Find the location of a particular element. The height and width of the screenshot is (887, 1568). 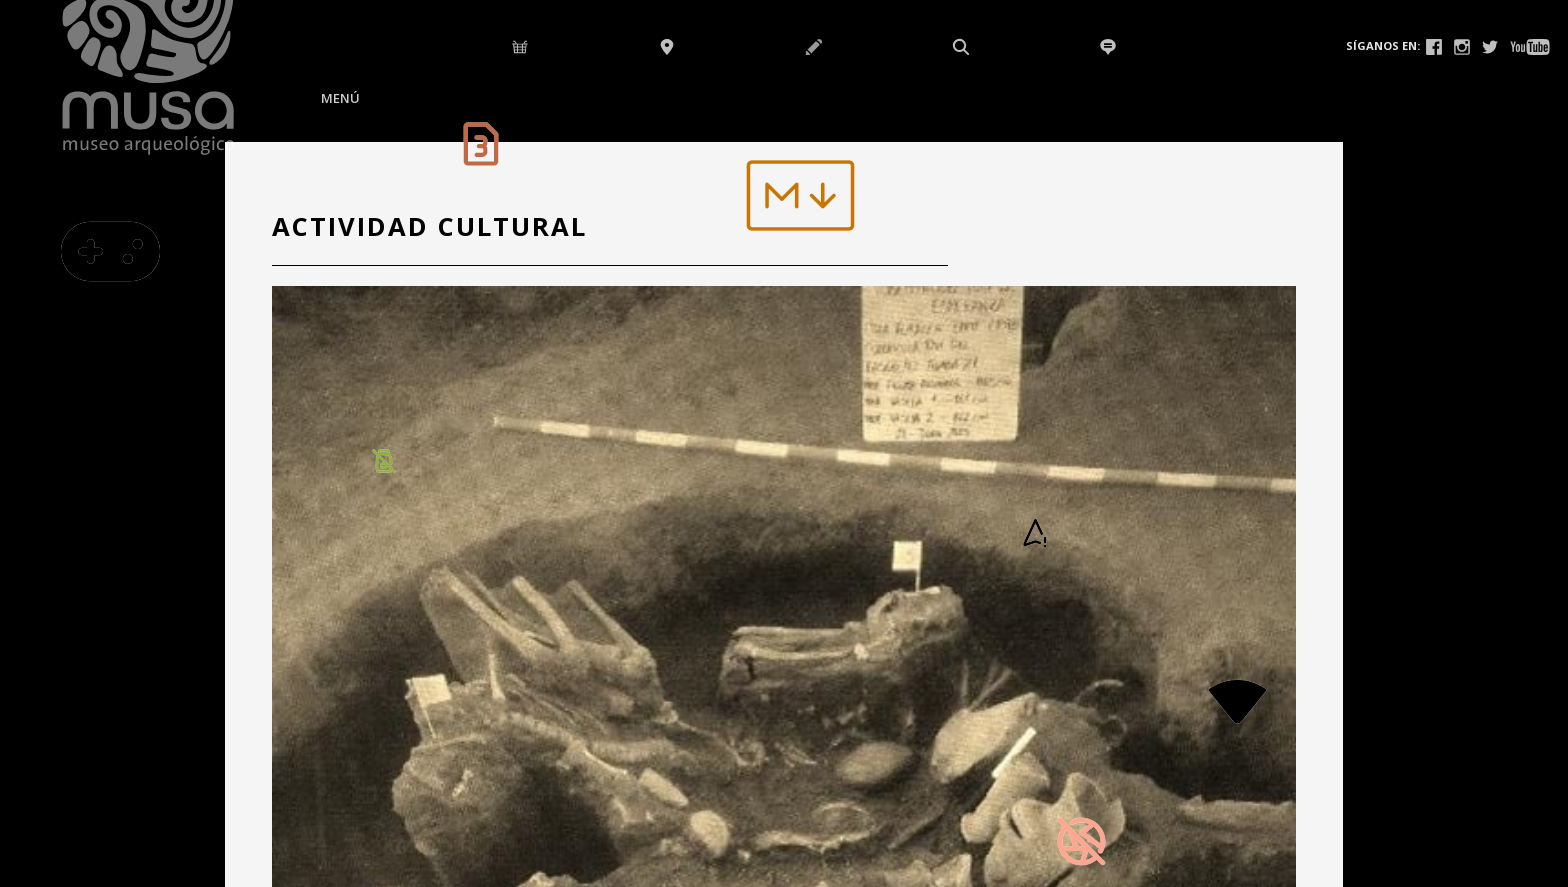

indicates markdown formatting is supported is located at coordinates (800, 195).